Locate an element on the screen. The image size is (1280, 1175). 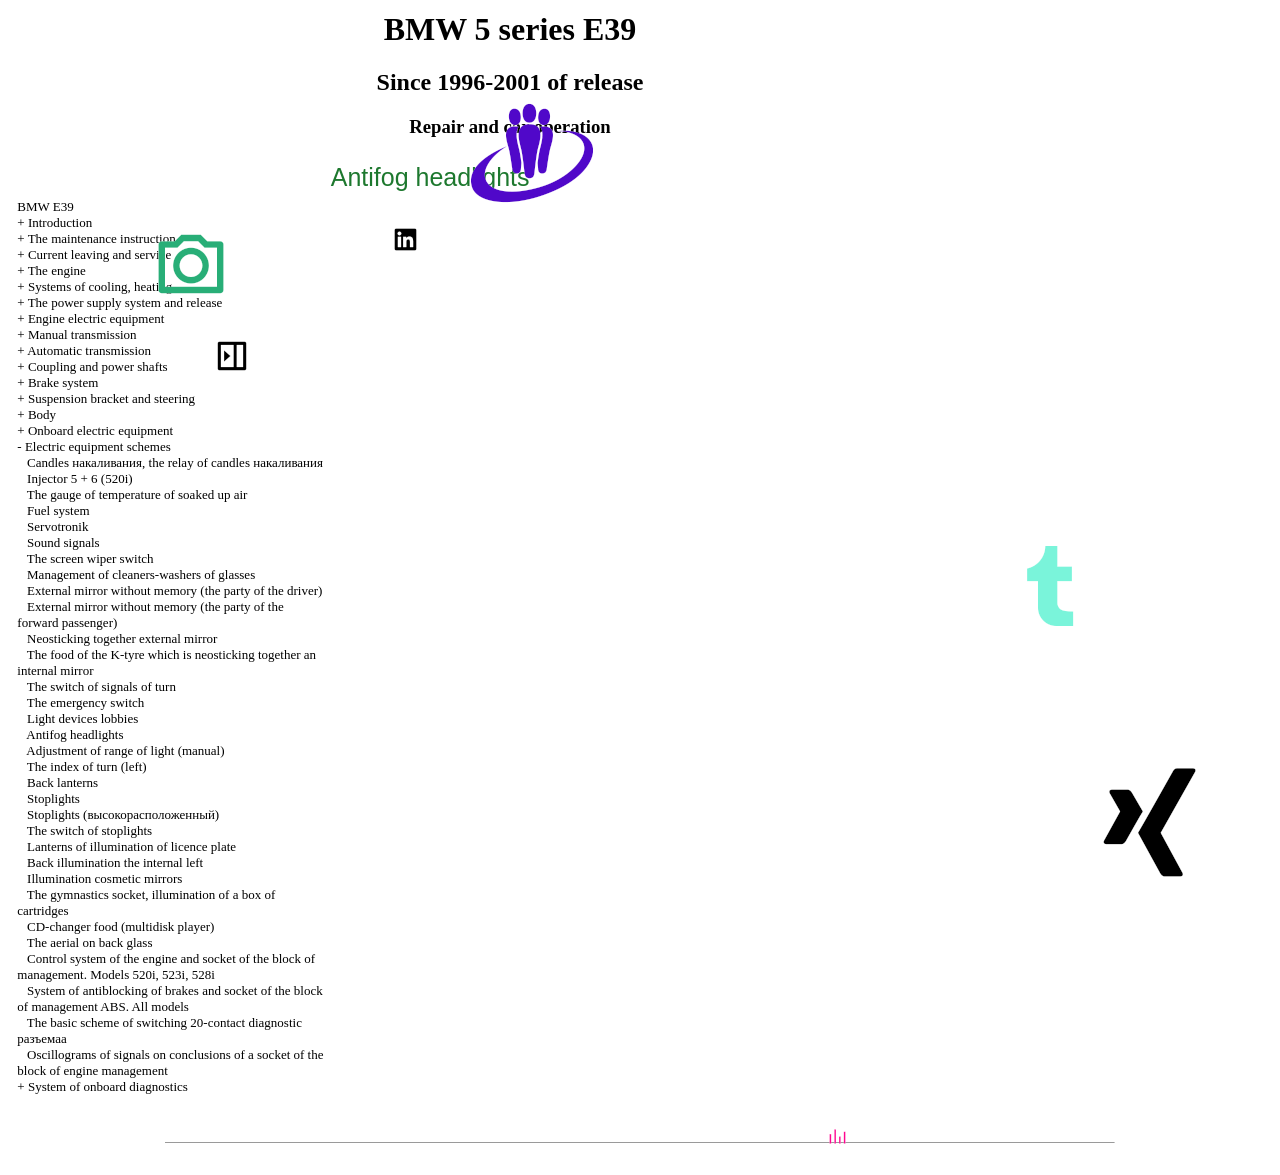
take a photo is located at coordinates (191, 264).